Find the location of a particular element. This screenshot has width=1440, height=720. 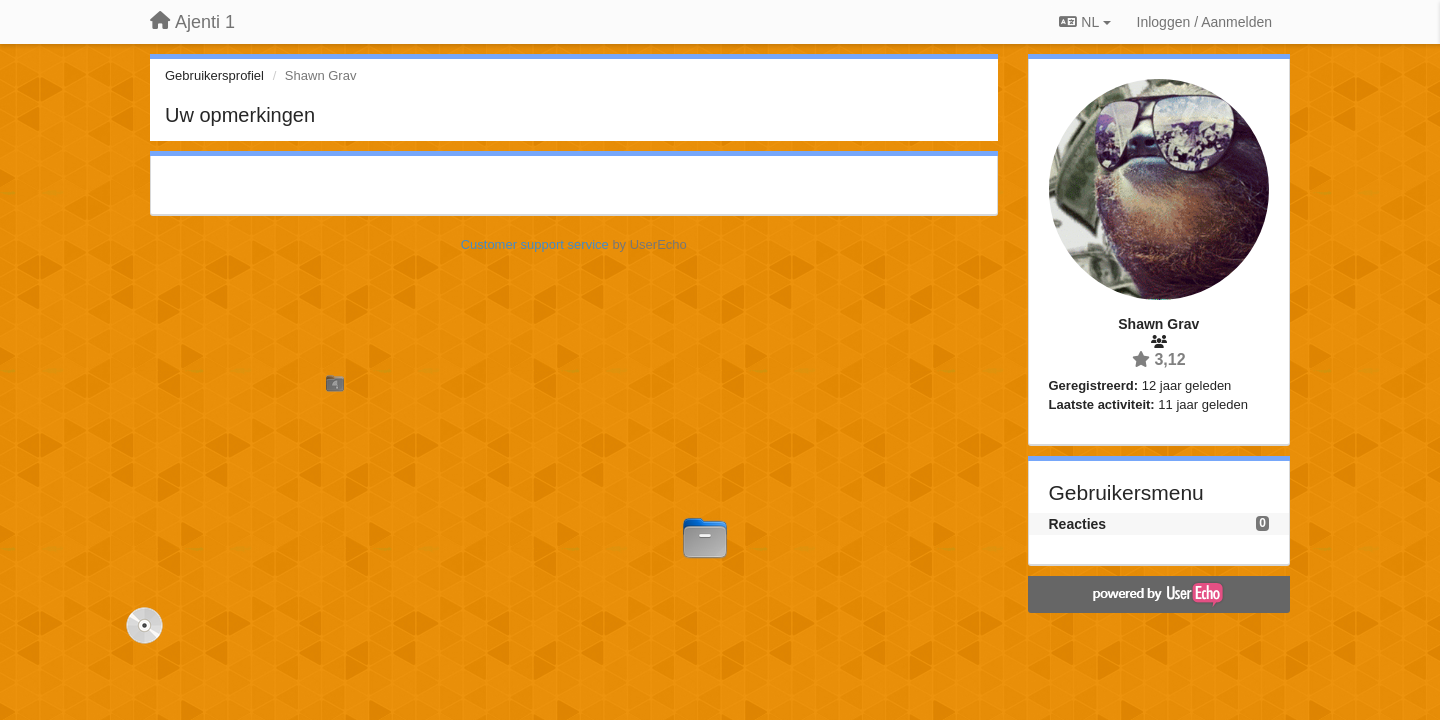

unmount or eject a cd/dvd disc is located at coordinates (144, 625).